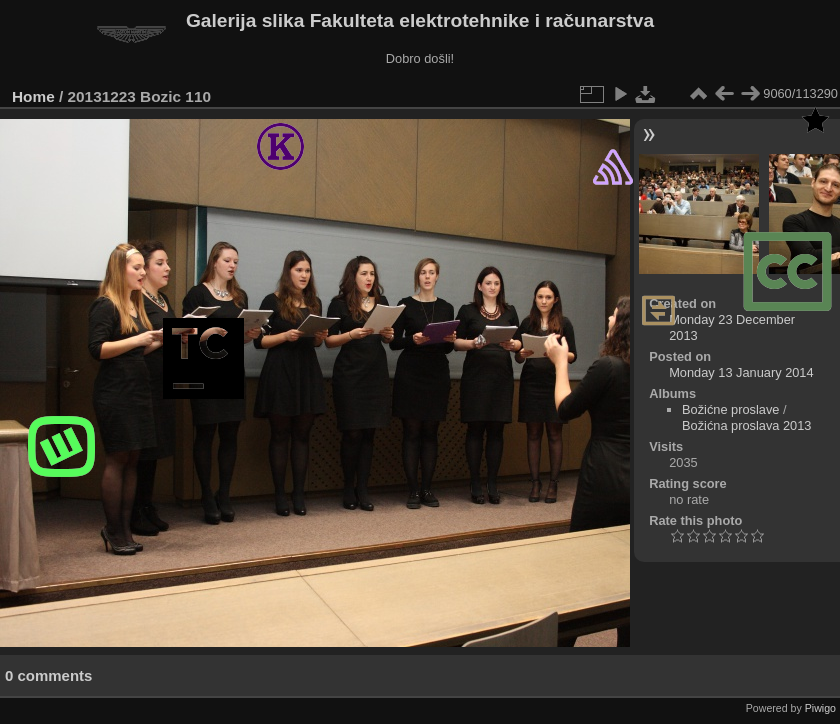 The height and width of the screenshot is (724, 840). Describe the element at coordinates (613, 167) in the screenshot. I see `link to Sentry error monitoring service` at that location.